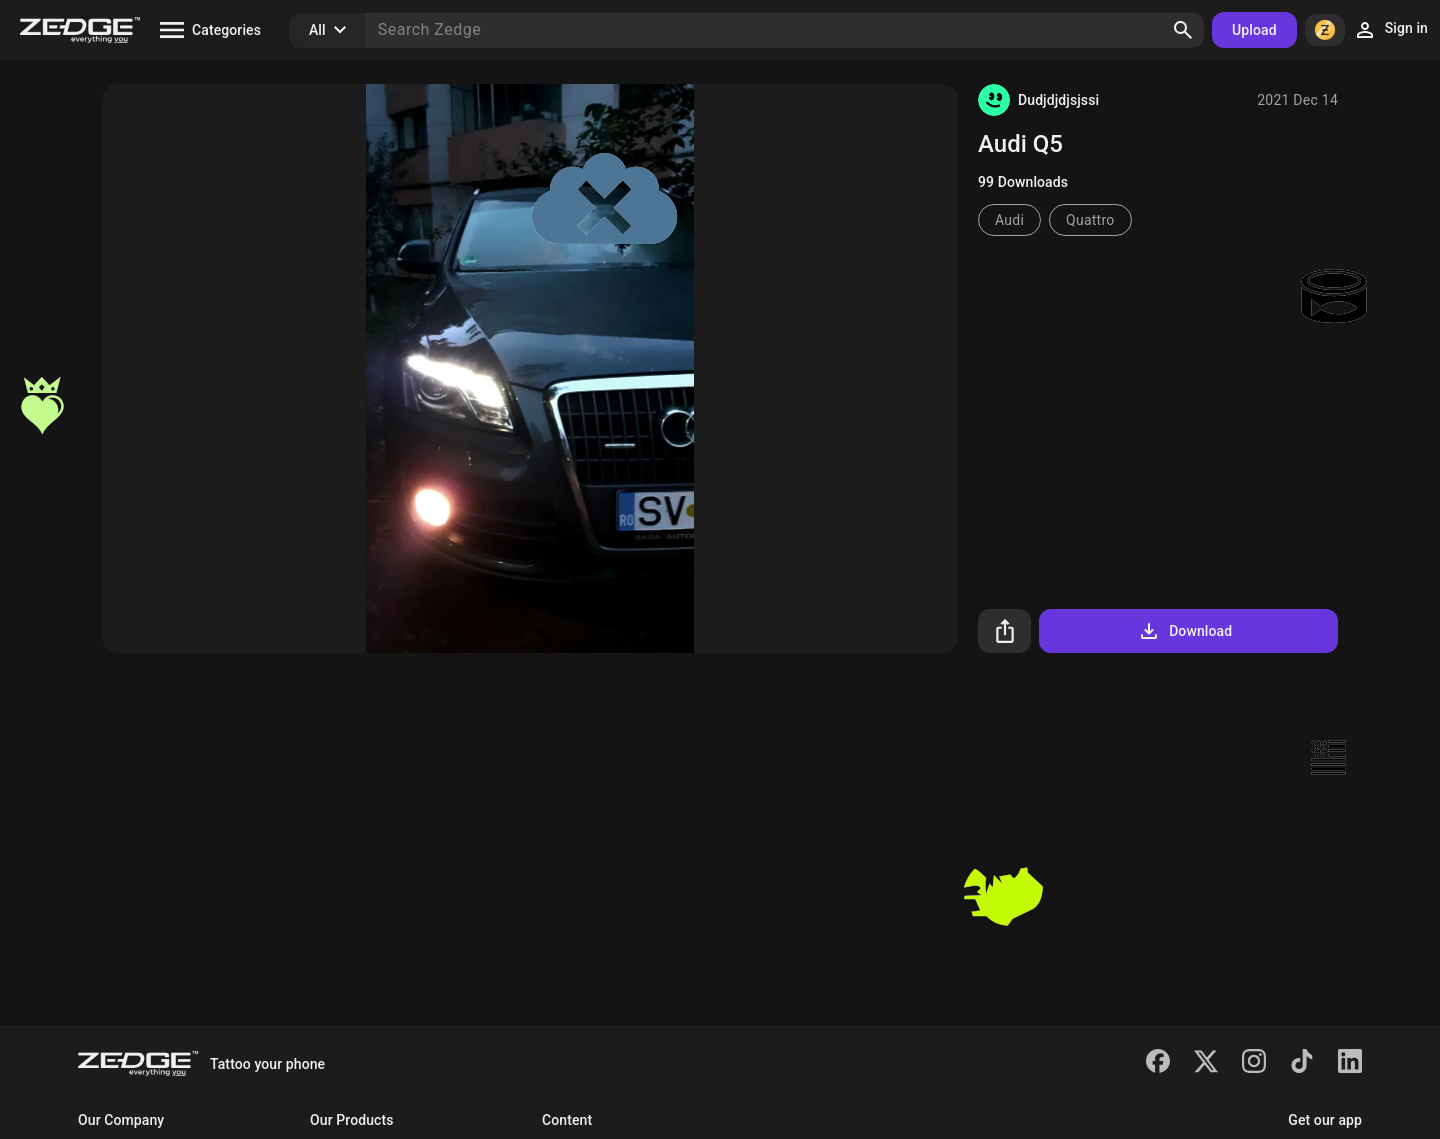 This screenshot has width=1440, height=1139. What do you see at coordinates (1328, 757) in the screenshot?
I see `select united states as your country/region` at bounding box center [1328, 757].